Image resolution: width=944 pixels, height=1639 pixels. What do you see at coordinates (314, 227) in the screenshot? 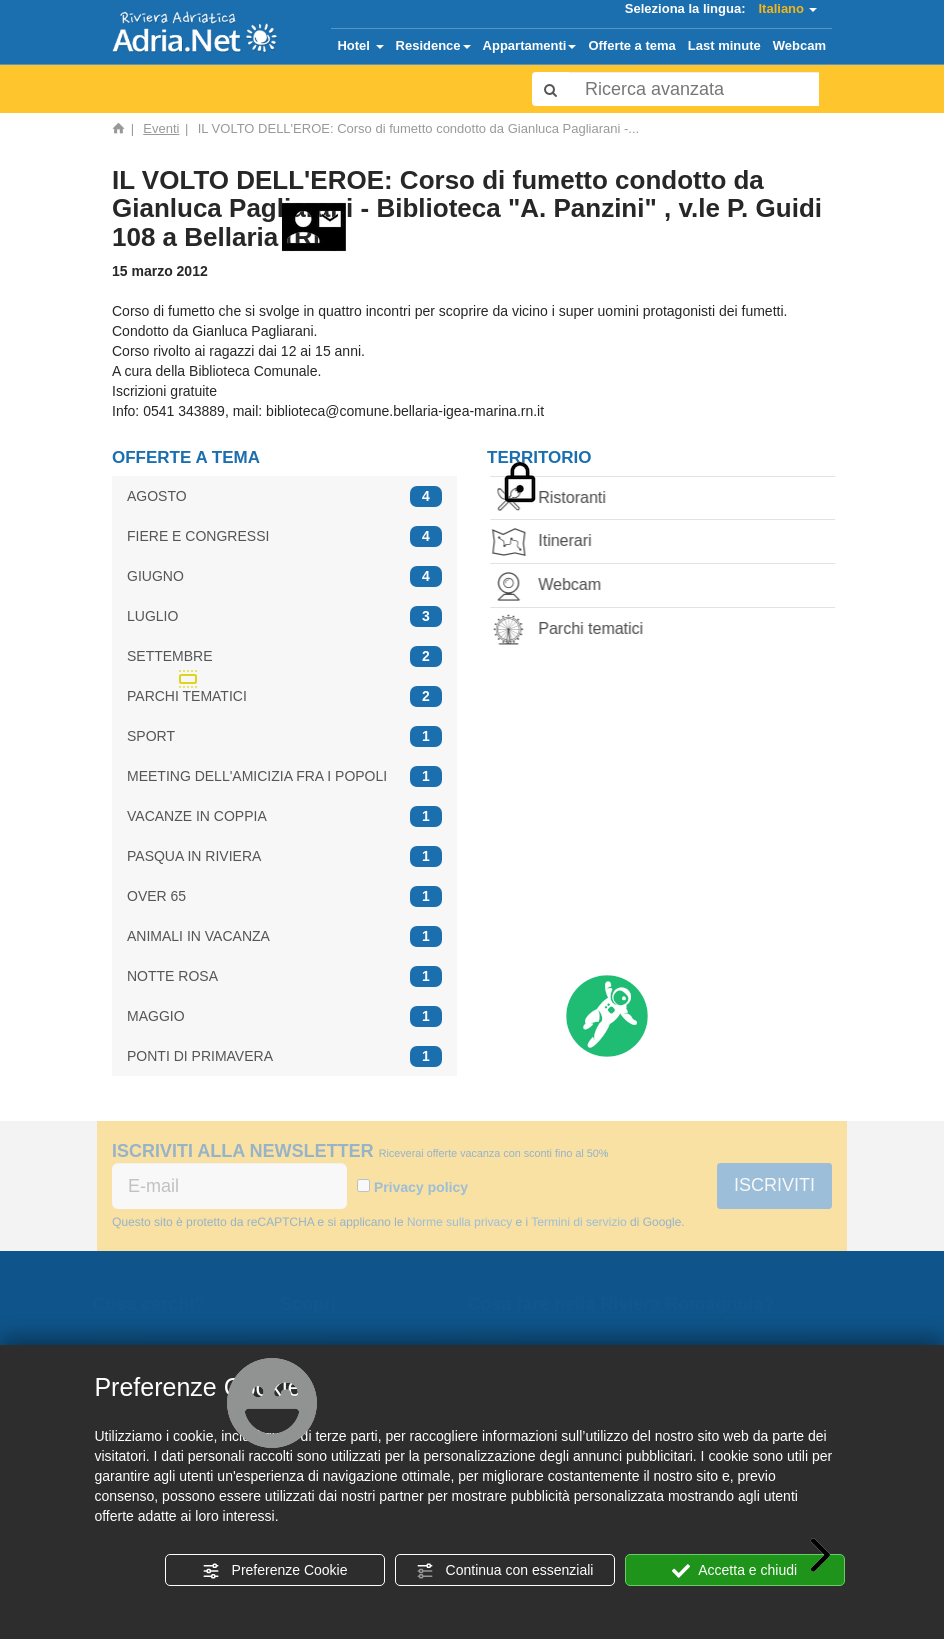
I see `access contact information via email` at bounding box center [314, 227].